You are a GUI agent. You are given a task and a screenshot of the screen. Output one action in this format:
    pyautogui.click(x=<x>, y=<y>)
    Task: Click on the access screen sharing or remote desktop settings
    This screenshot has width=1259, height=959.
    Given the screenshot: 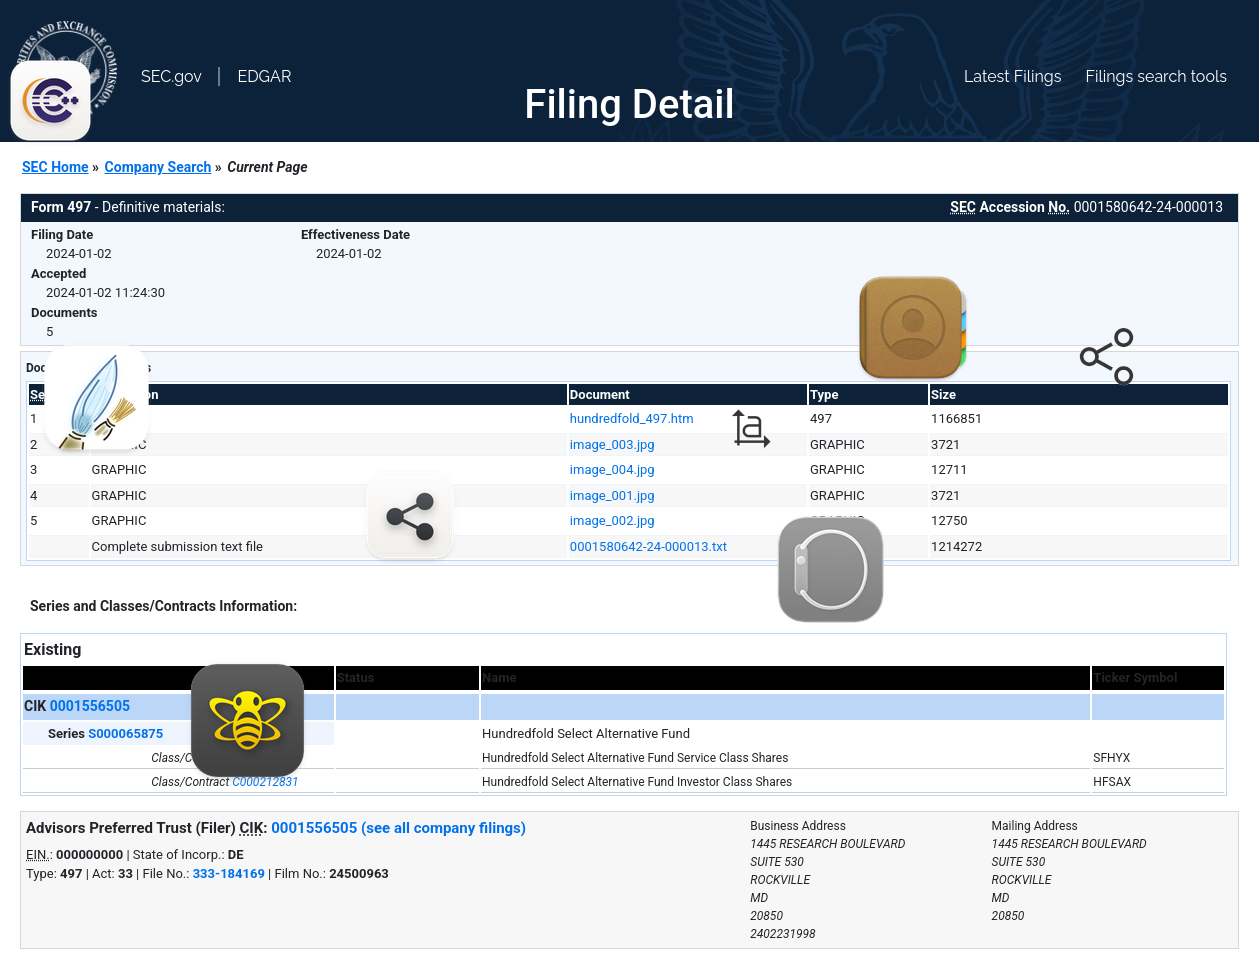 What is the action you would take?
    pyautogui.click(x=1106, y=358)
    